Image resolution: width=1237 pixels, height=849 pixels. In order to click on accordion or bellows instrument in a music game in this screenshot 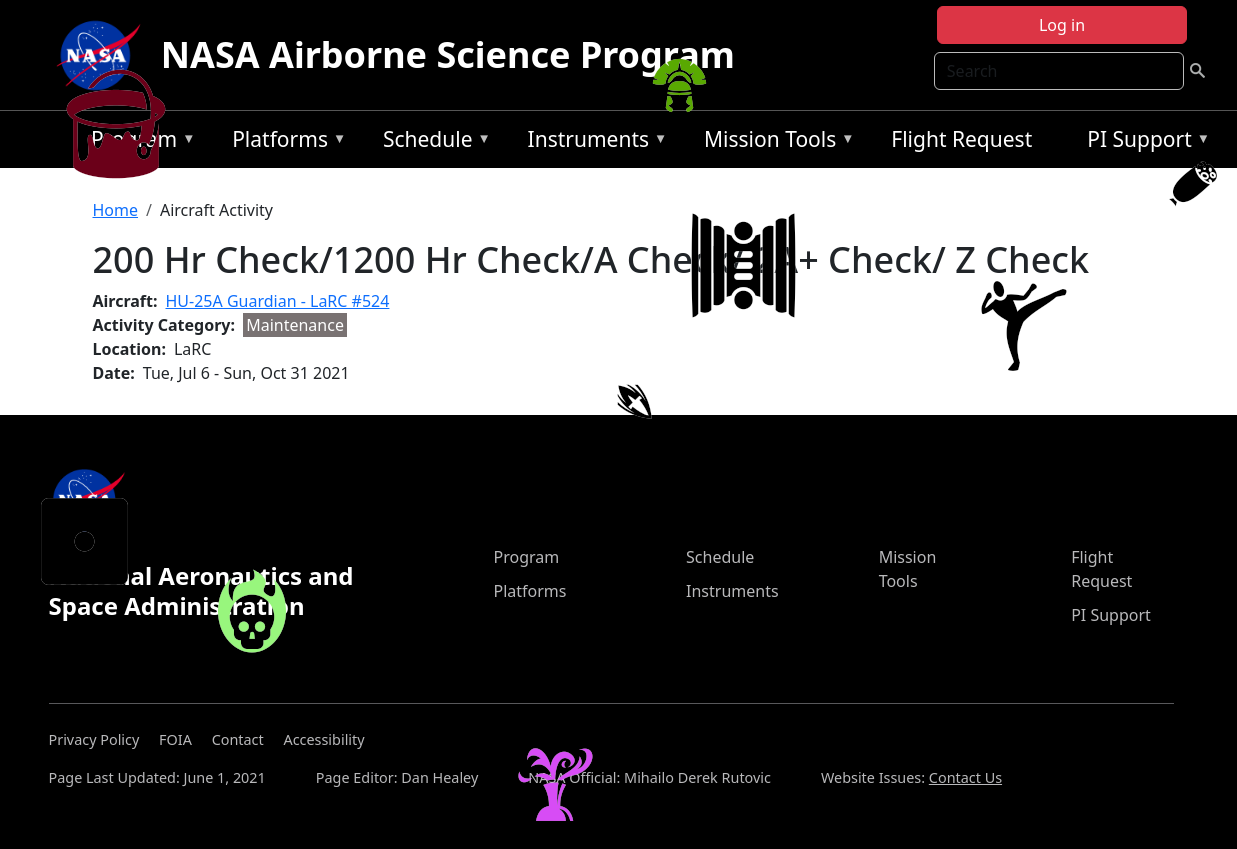, I will do `click(743, 265)`.